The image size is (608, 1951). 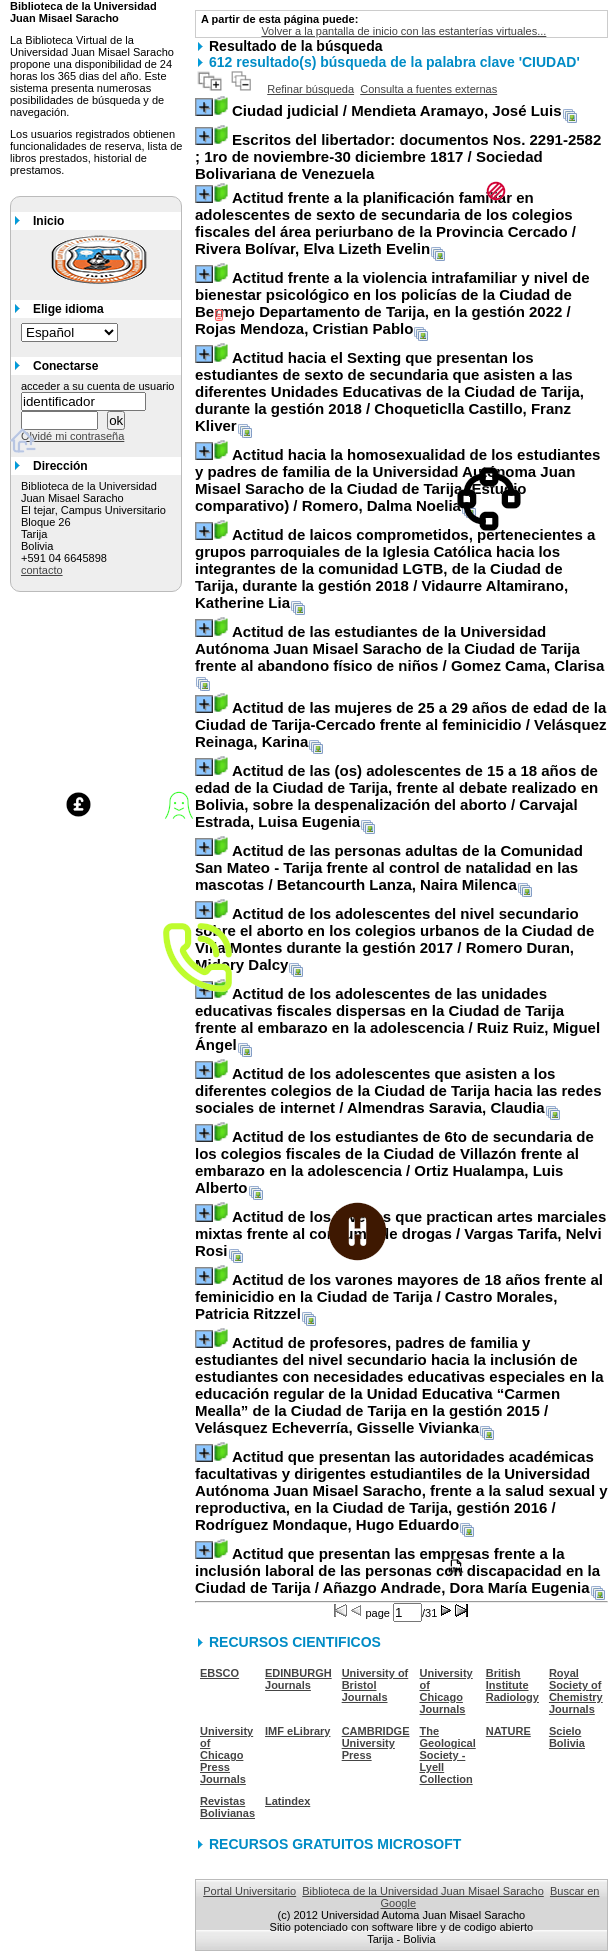 I want to click on make a phone call, so click(x=197, y=957).